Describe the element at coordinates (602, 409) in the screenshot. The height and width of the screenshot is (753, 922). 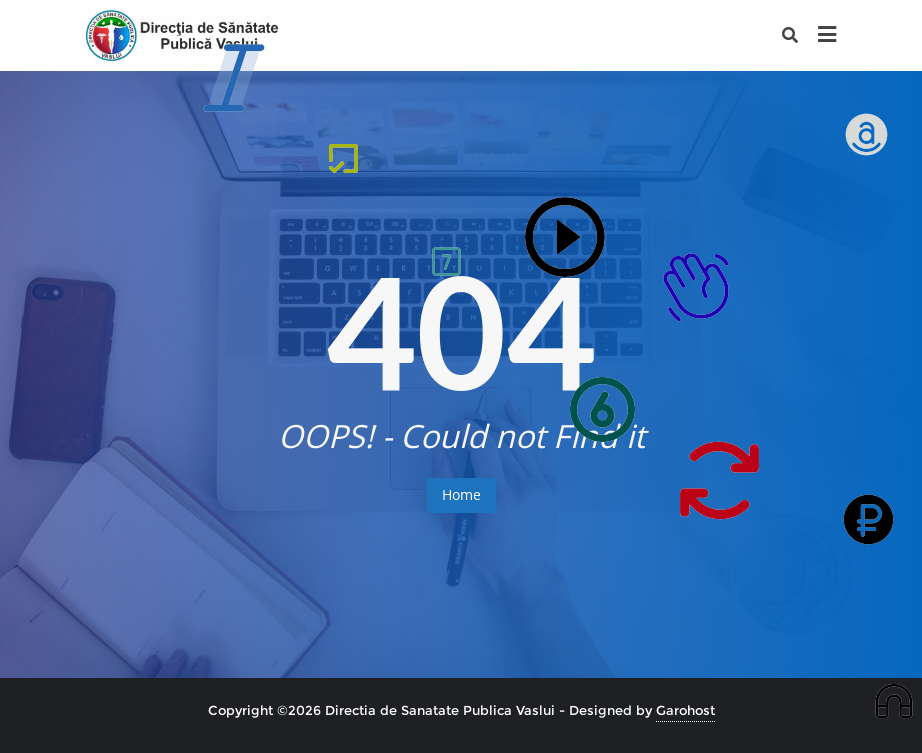
I see `indicates step six in a numbered sequence` at that location.